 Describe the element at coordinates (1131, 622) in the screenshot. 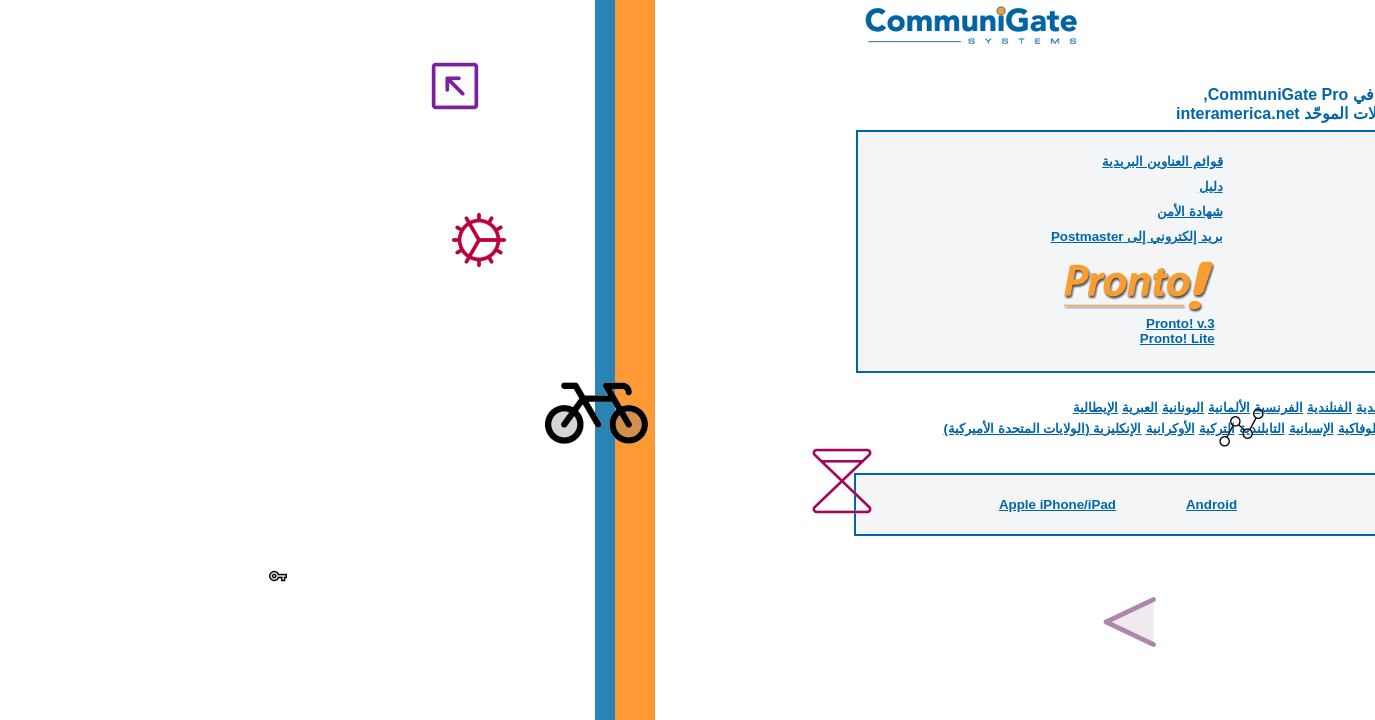

I see `navigate back to the previous screen` at that location.